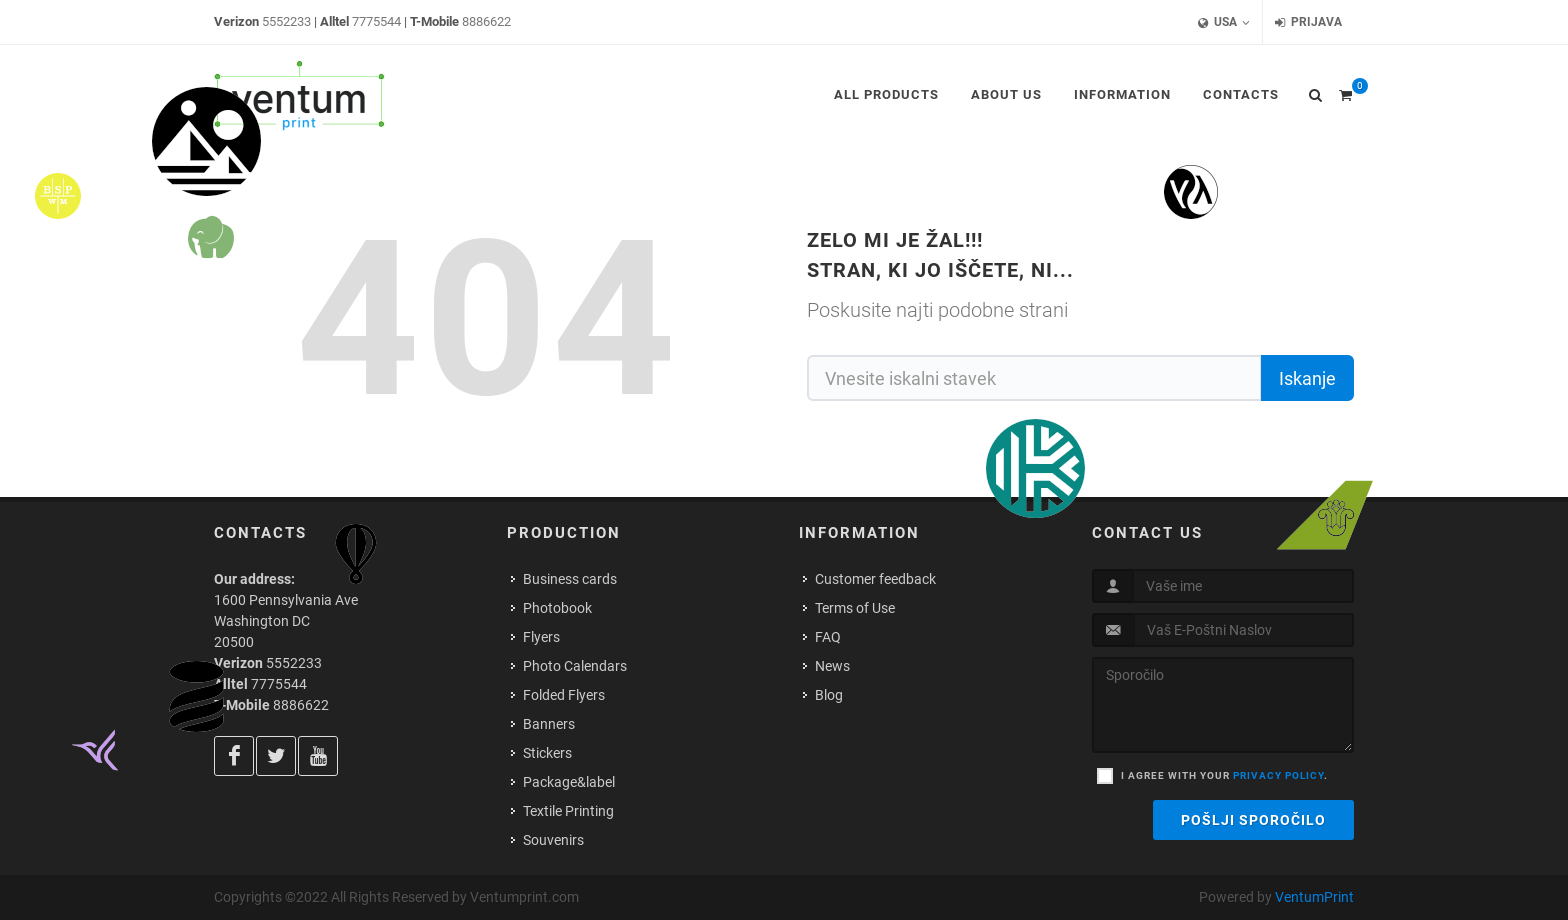 This screenshot has height=920, width=1568. Describe the element at coordinates (1325, 515) in the screenshot. I see `China Southern Airlines logo` at that location.